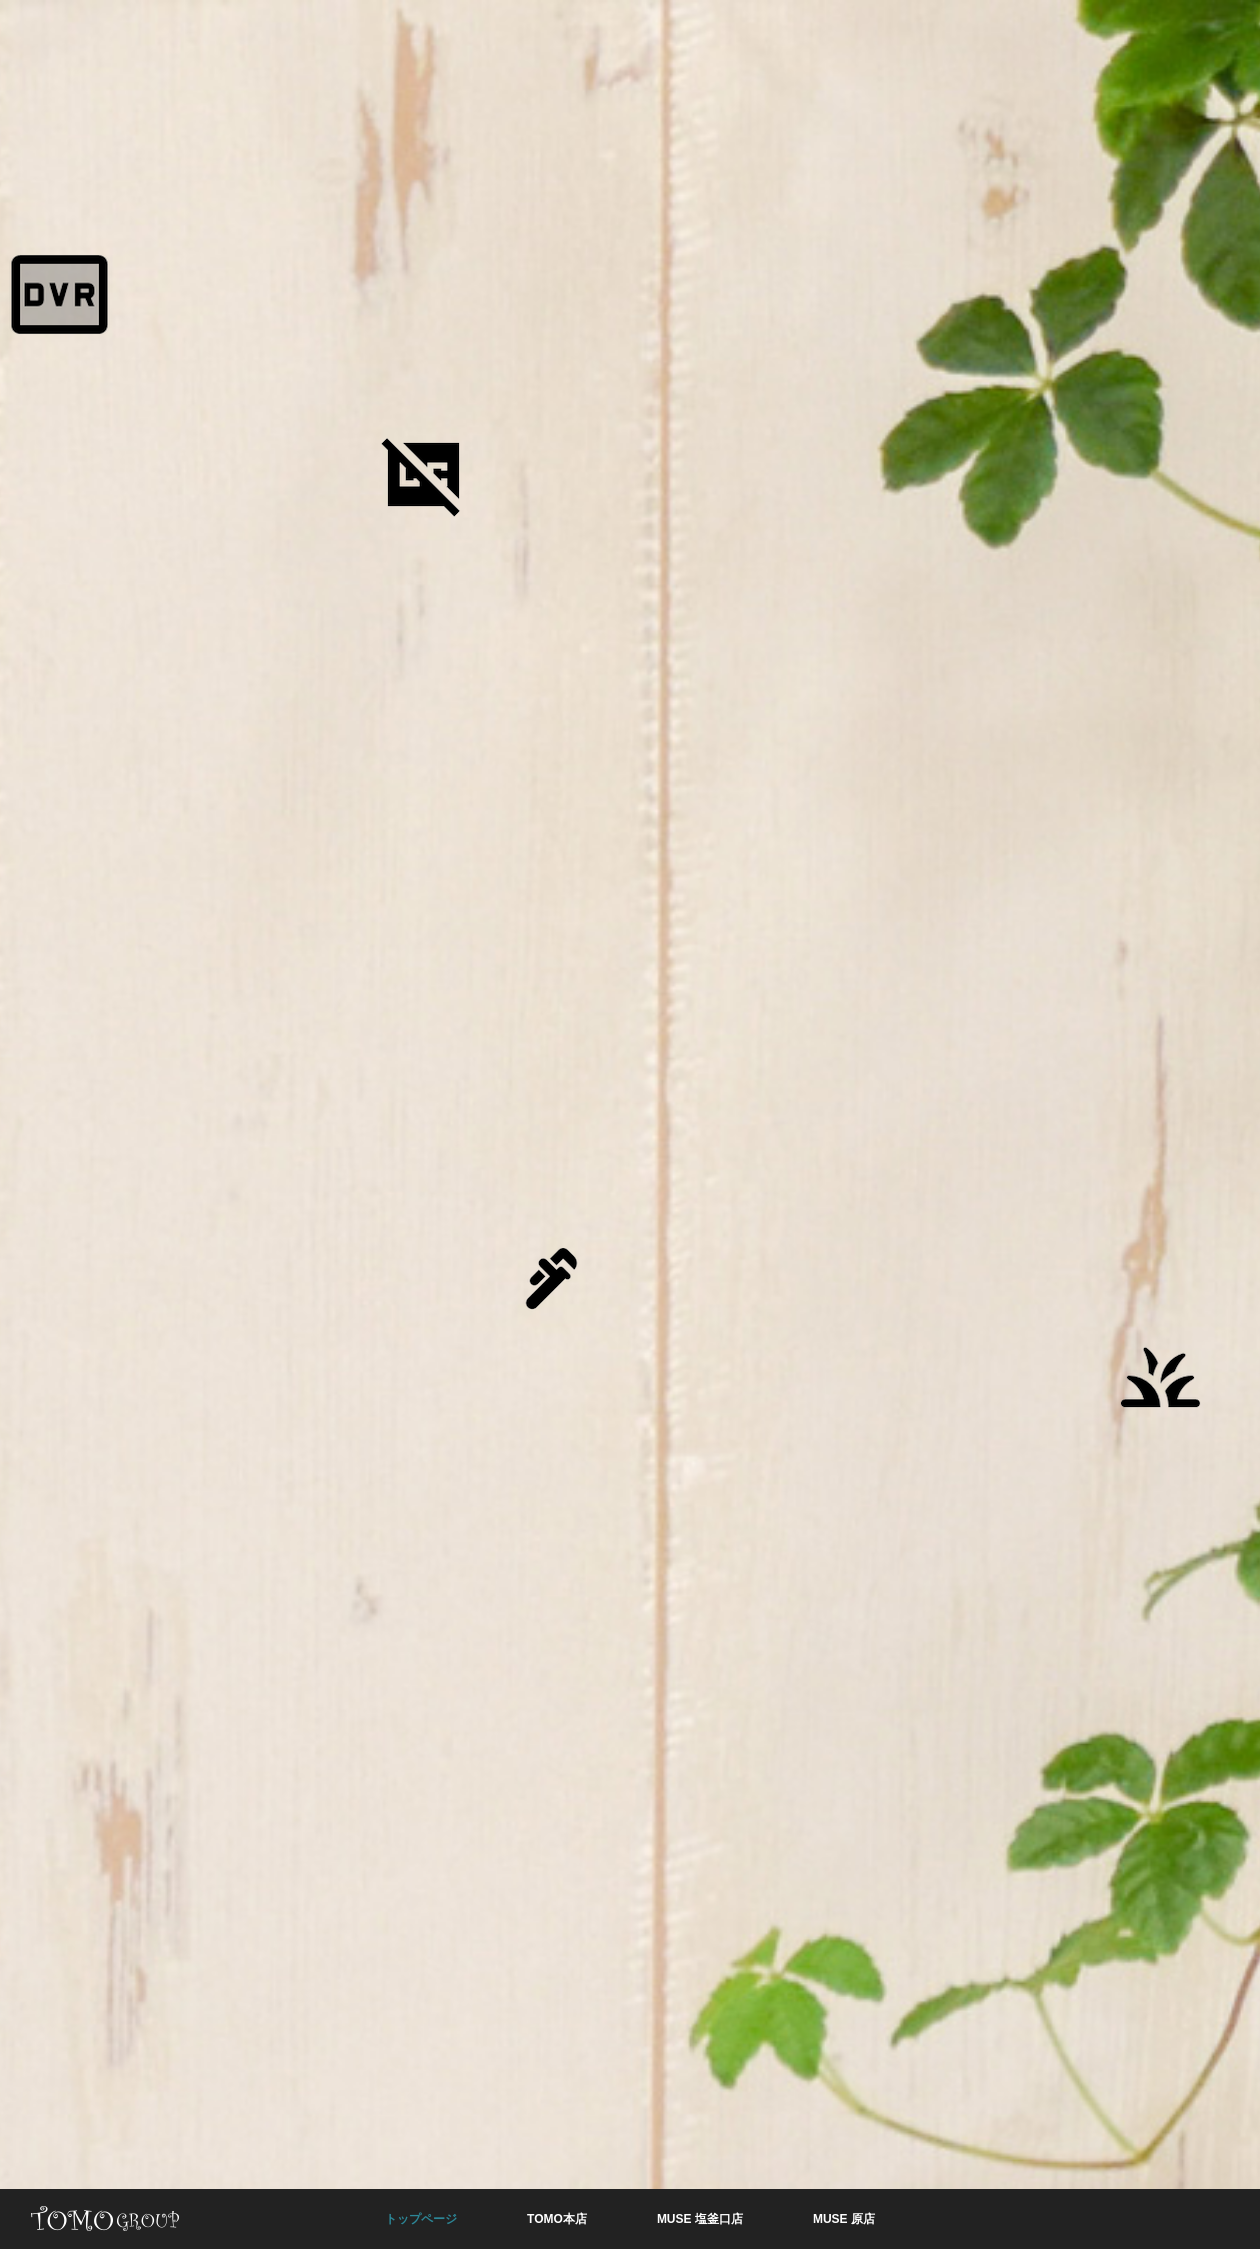  What do you see at coordinates (423, 474) in the screenshot?
I see `closed captions are disabled` at bounding box center [423, 474].